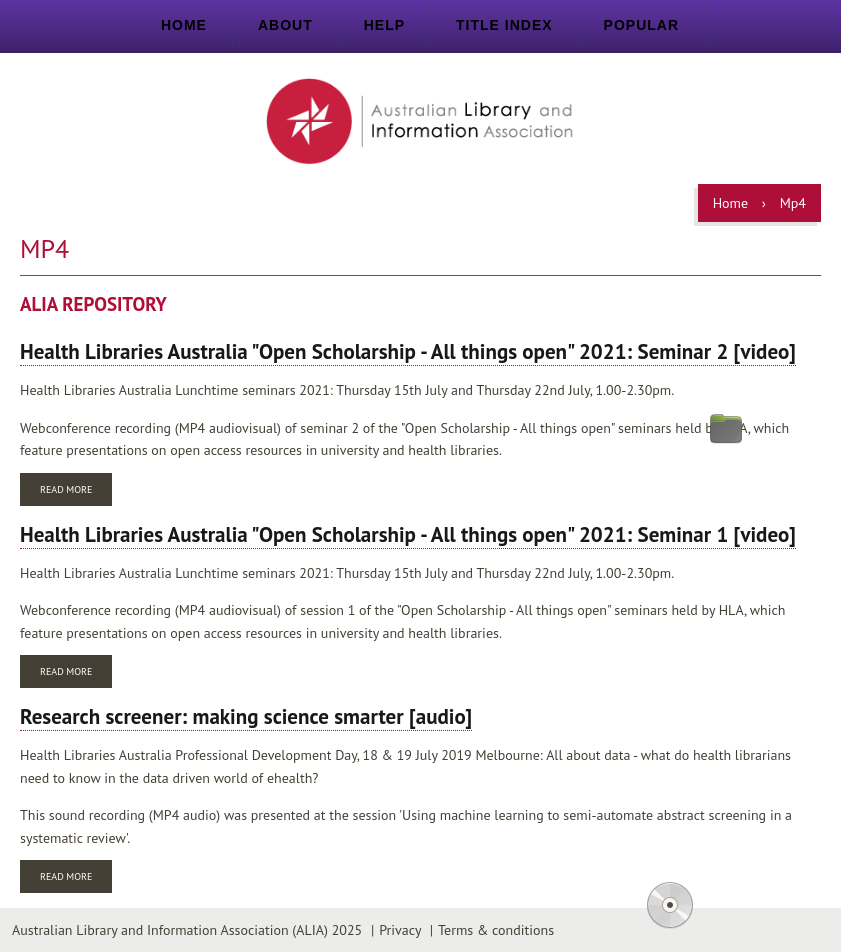 This screenshot has height=952, width=841. I want to click on indicates a rewritable CD-RW disc, so click(670, 905).